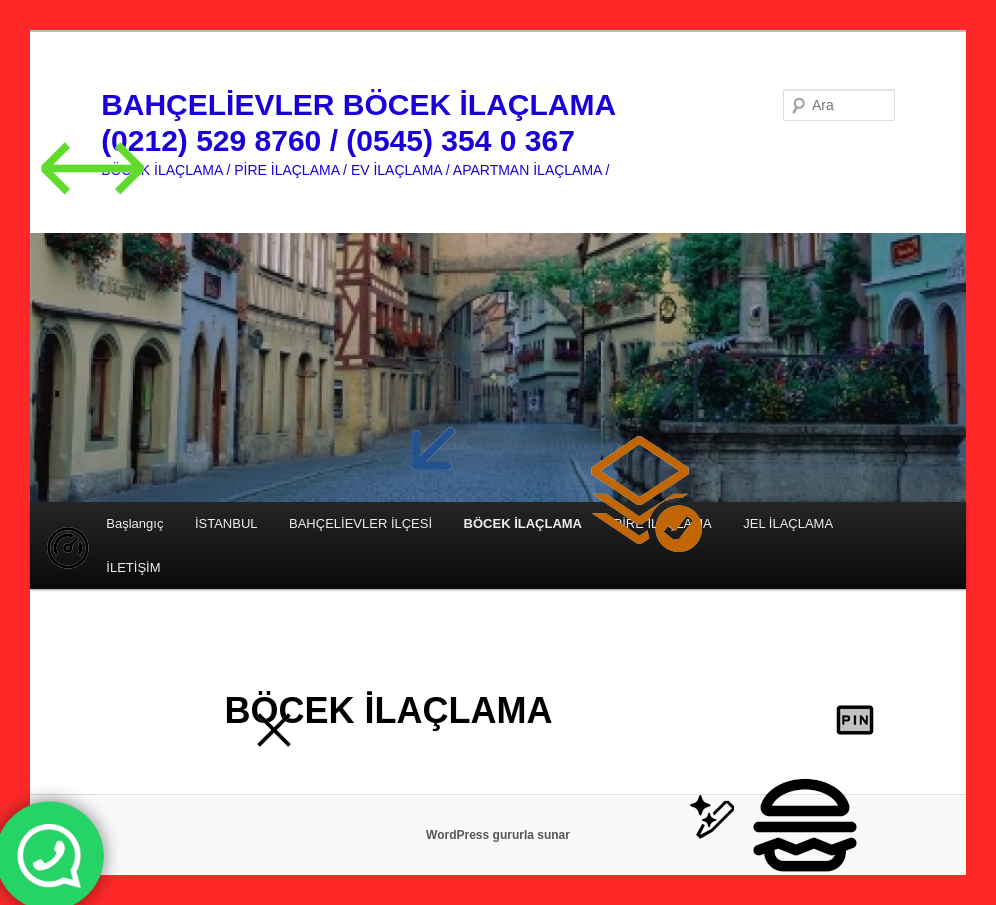  What do you see at coordinates (274, 730) in the screenshot?
I see `close the current window or dialog` at bounding box center [274, 730].